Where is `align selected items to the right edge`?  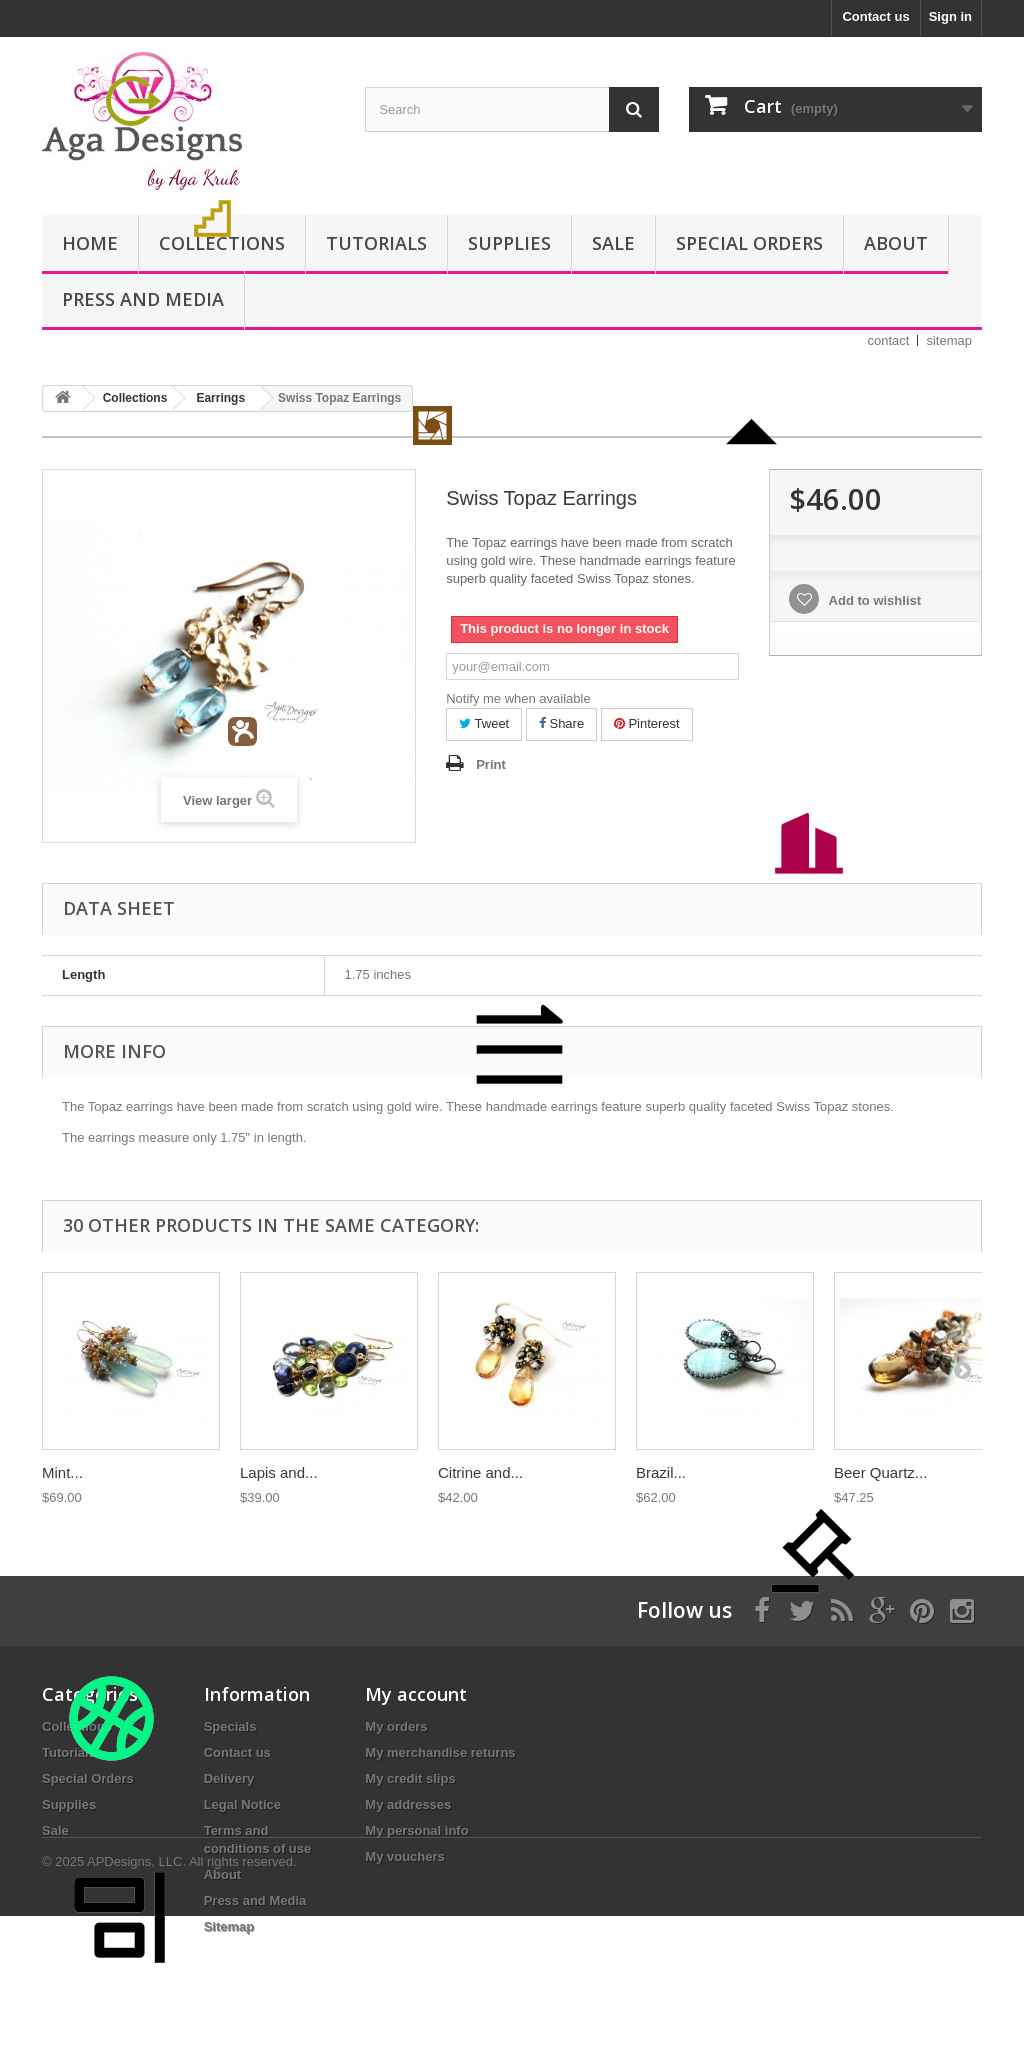
align selected items to the right edge is located at coordinates (119, 1917).